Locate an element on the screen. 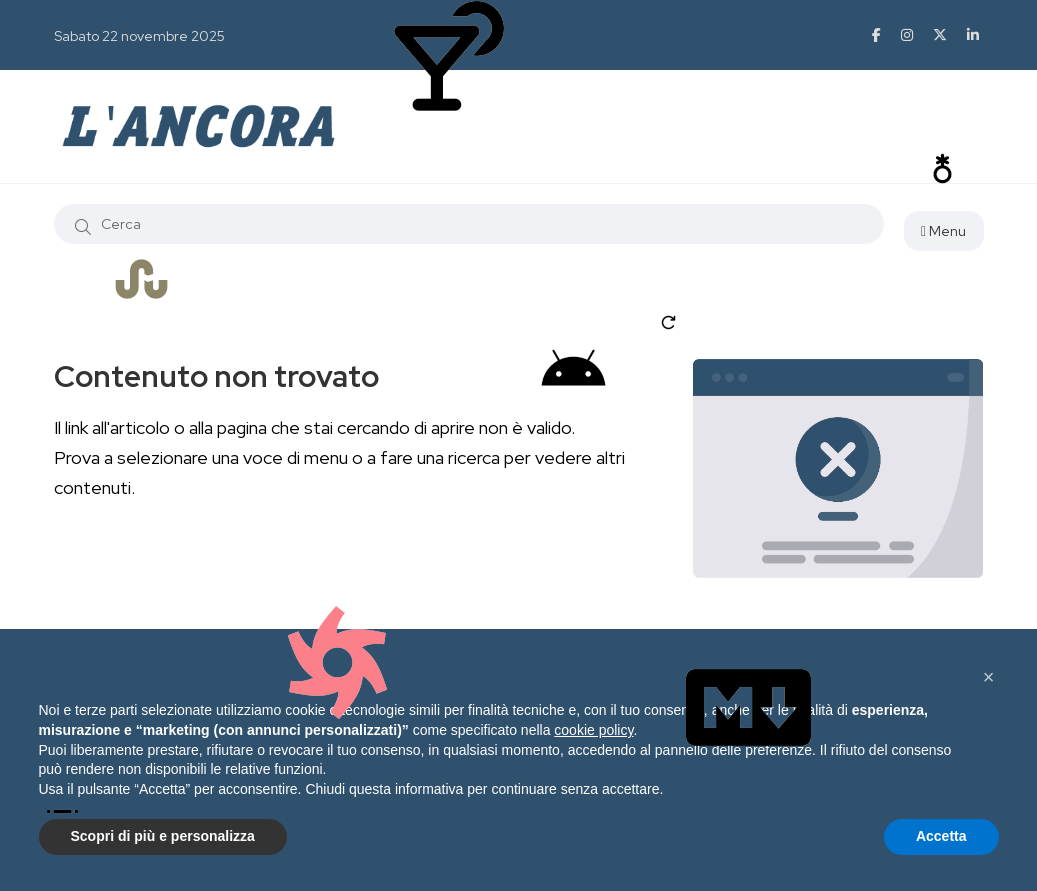  insert a horizontal divider line is located at coordinates (62, 811).